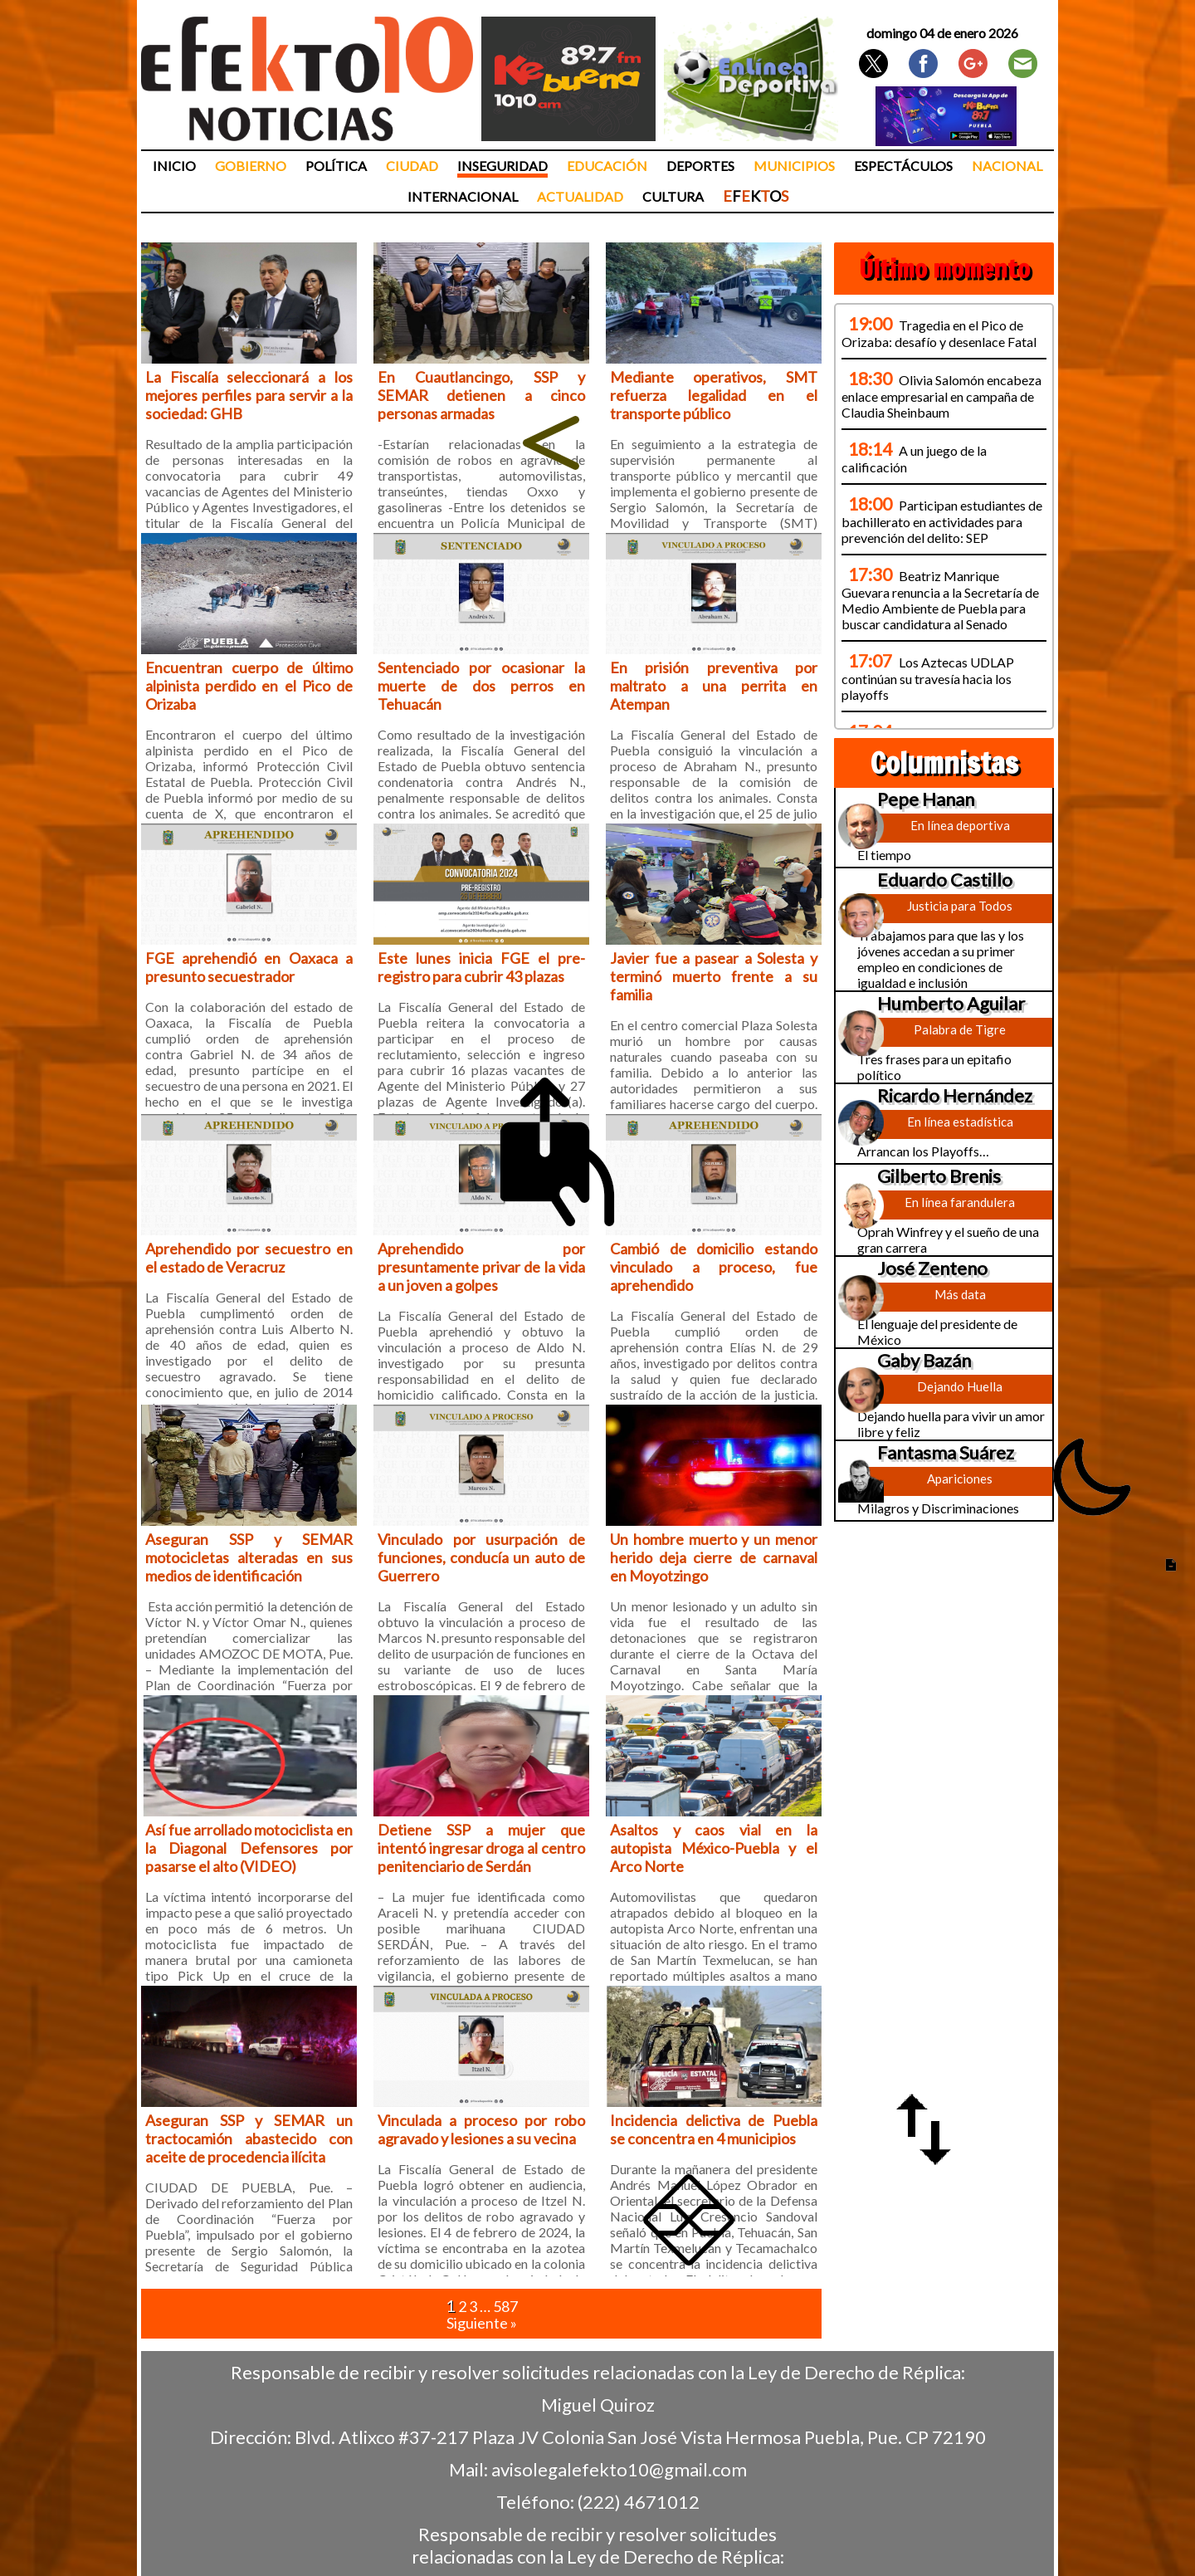 The width and height of the screenshot is (1195, 2576). I want to click on deposit or submit an item, so click(549, 1151).